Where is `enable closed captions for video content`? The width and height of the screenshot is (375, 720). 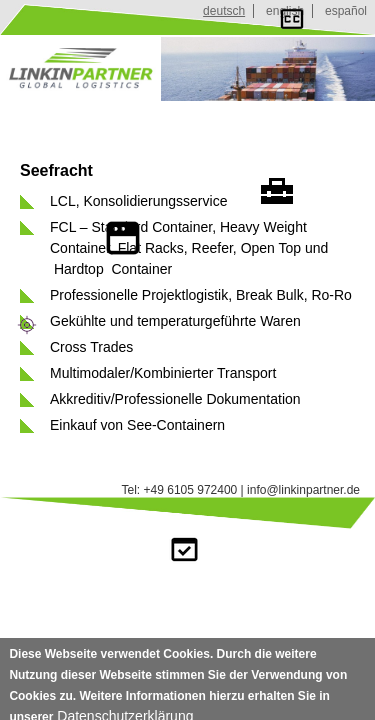
enable closed captions for video content is located at coordinates (292, 19).